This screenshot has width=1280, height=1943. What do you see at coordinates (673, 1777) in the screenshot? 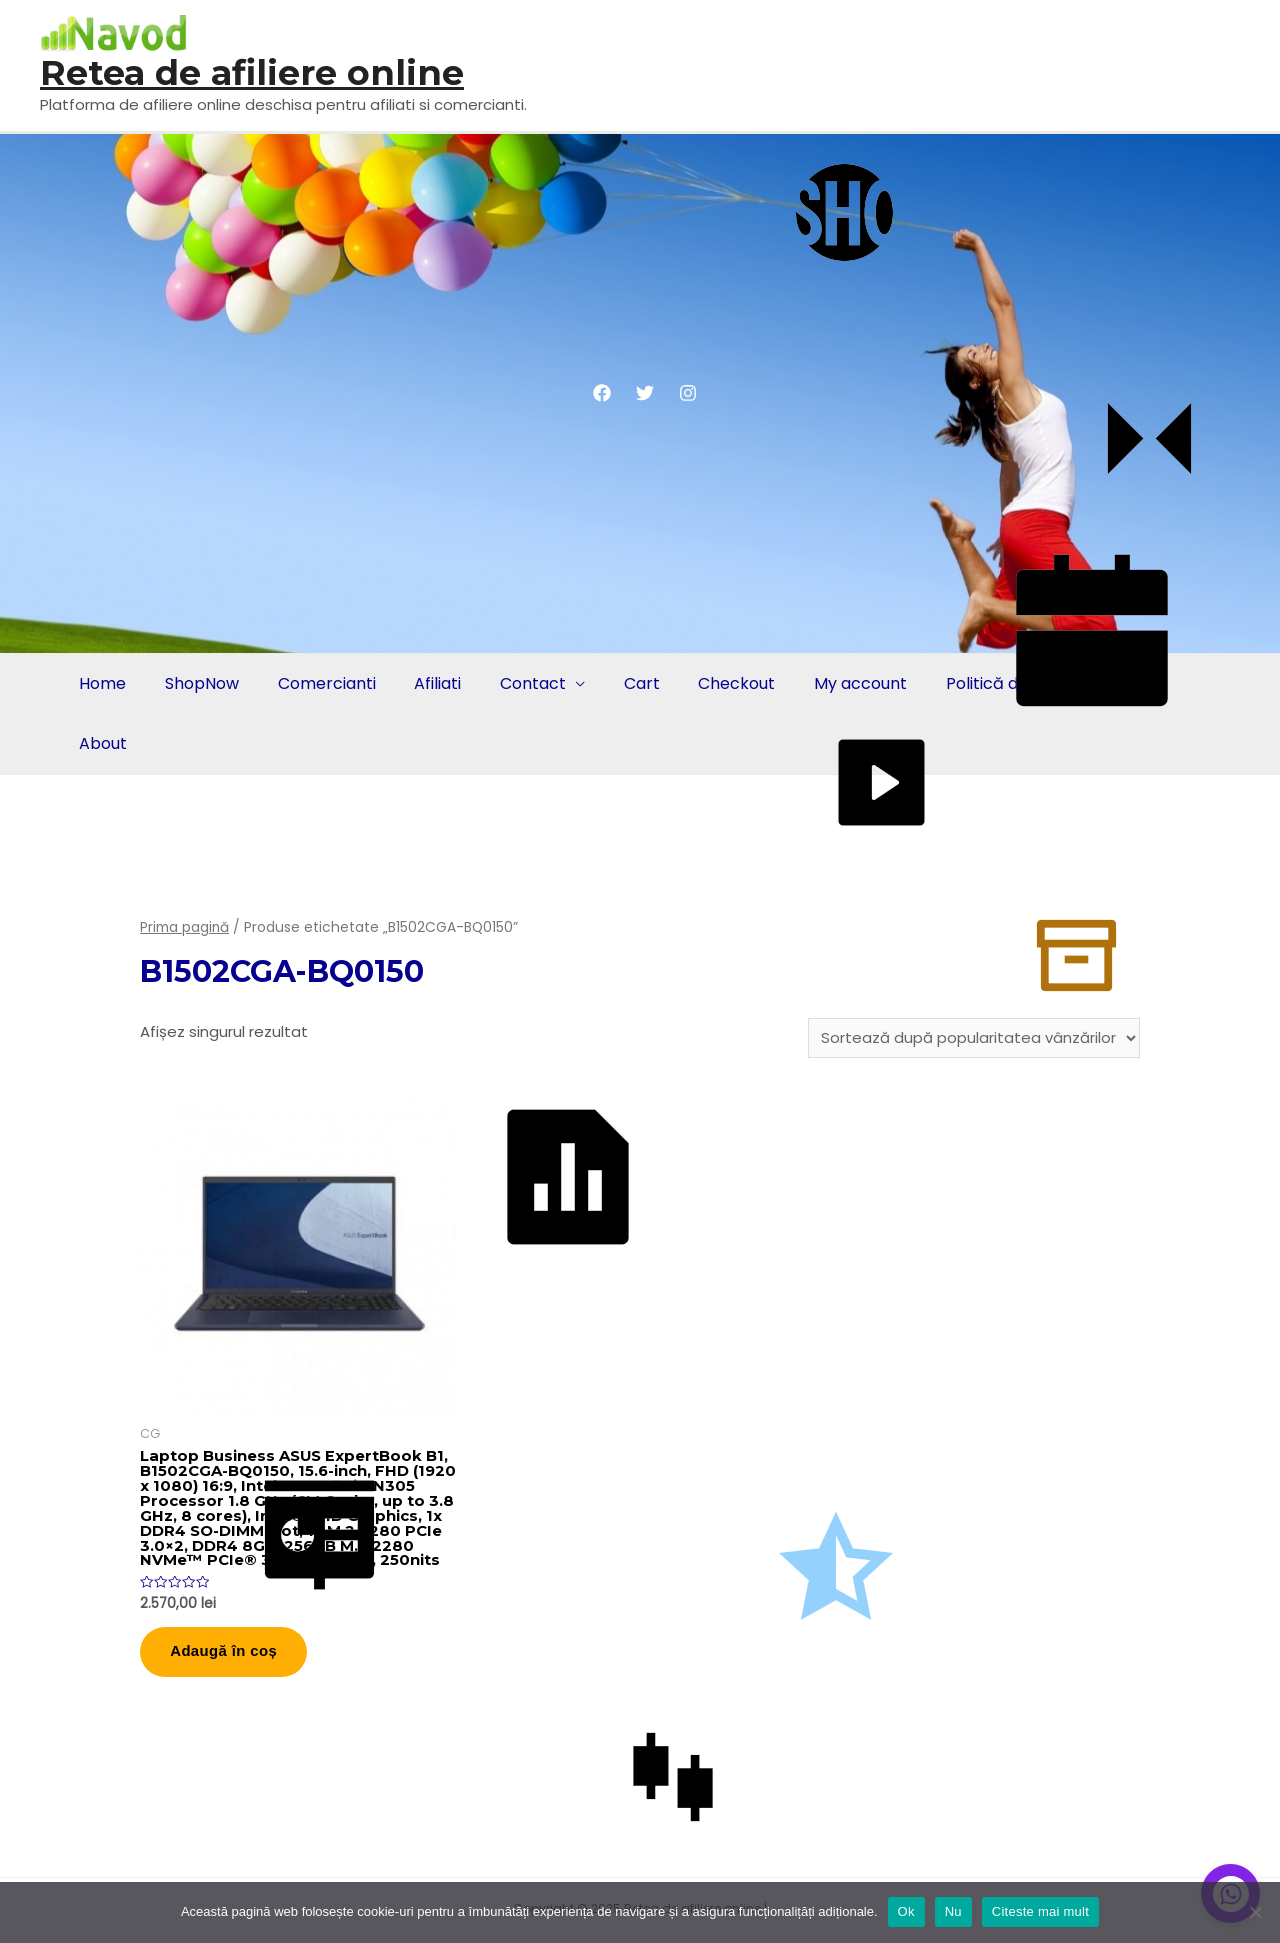
I see `view stock market data` at bounding box center [673, 1777].